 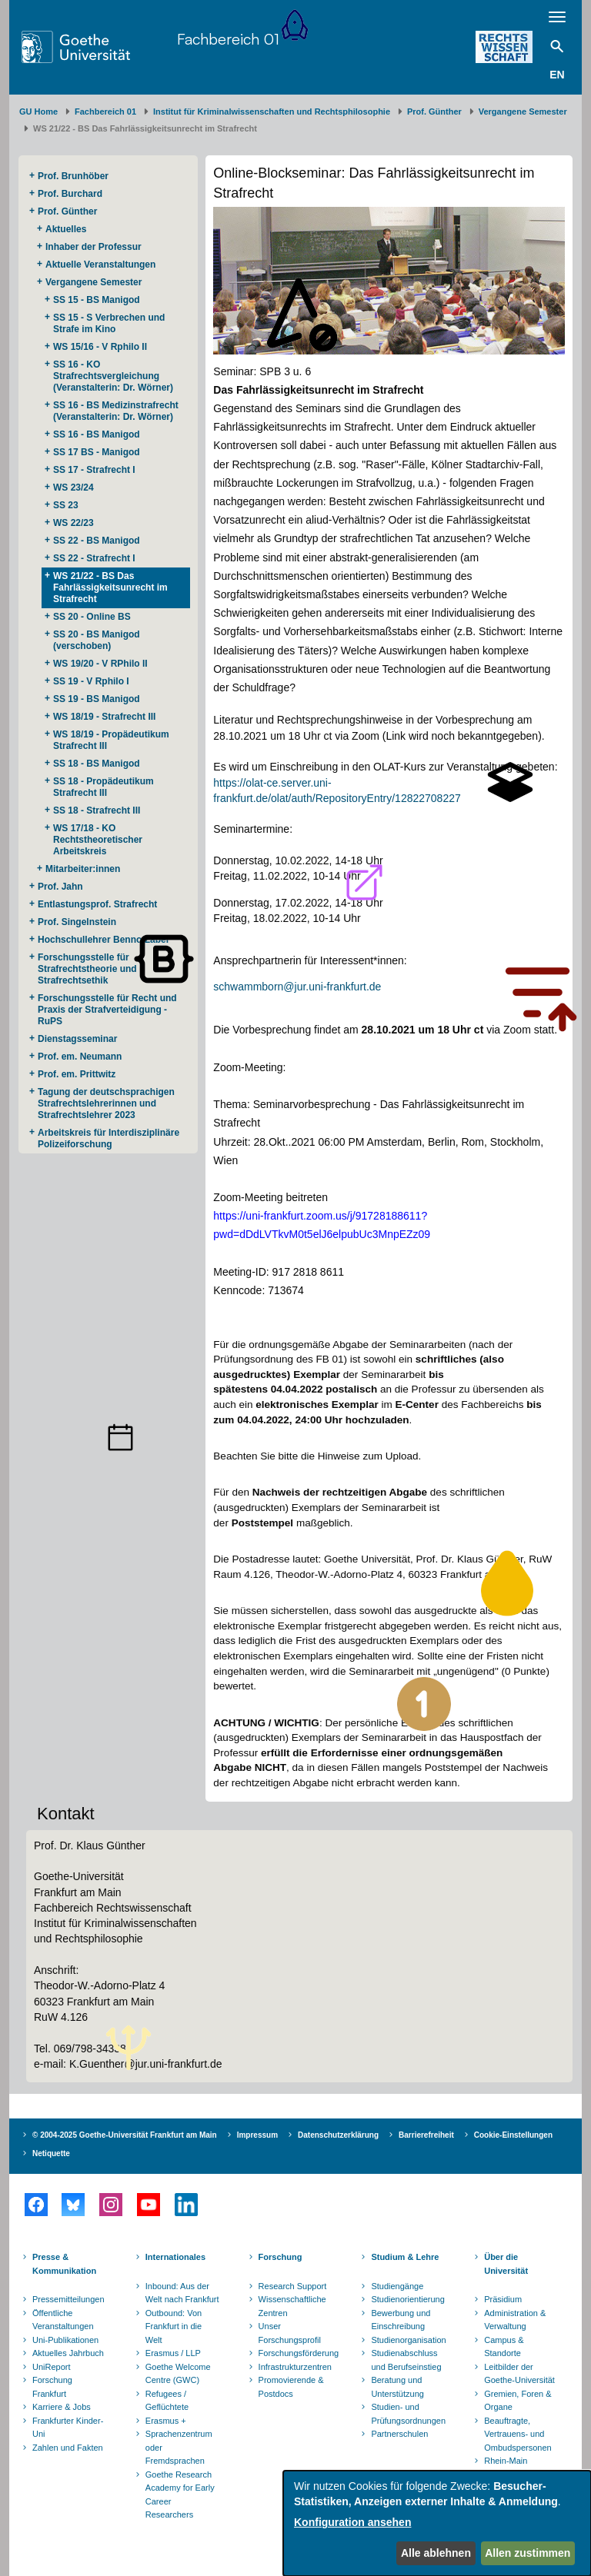 What do you see at coordinates (295, 26) in the screenshot?
I see `launch or deploy an application` at bounding box center [295, 26].